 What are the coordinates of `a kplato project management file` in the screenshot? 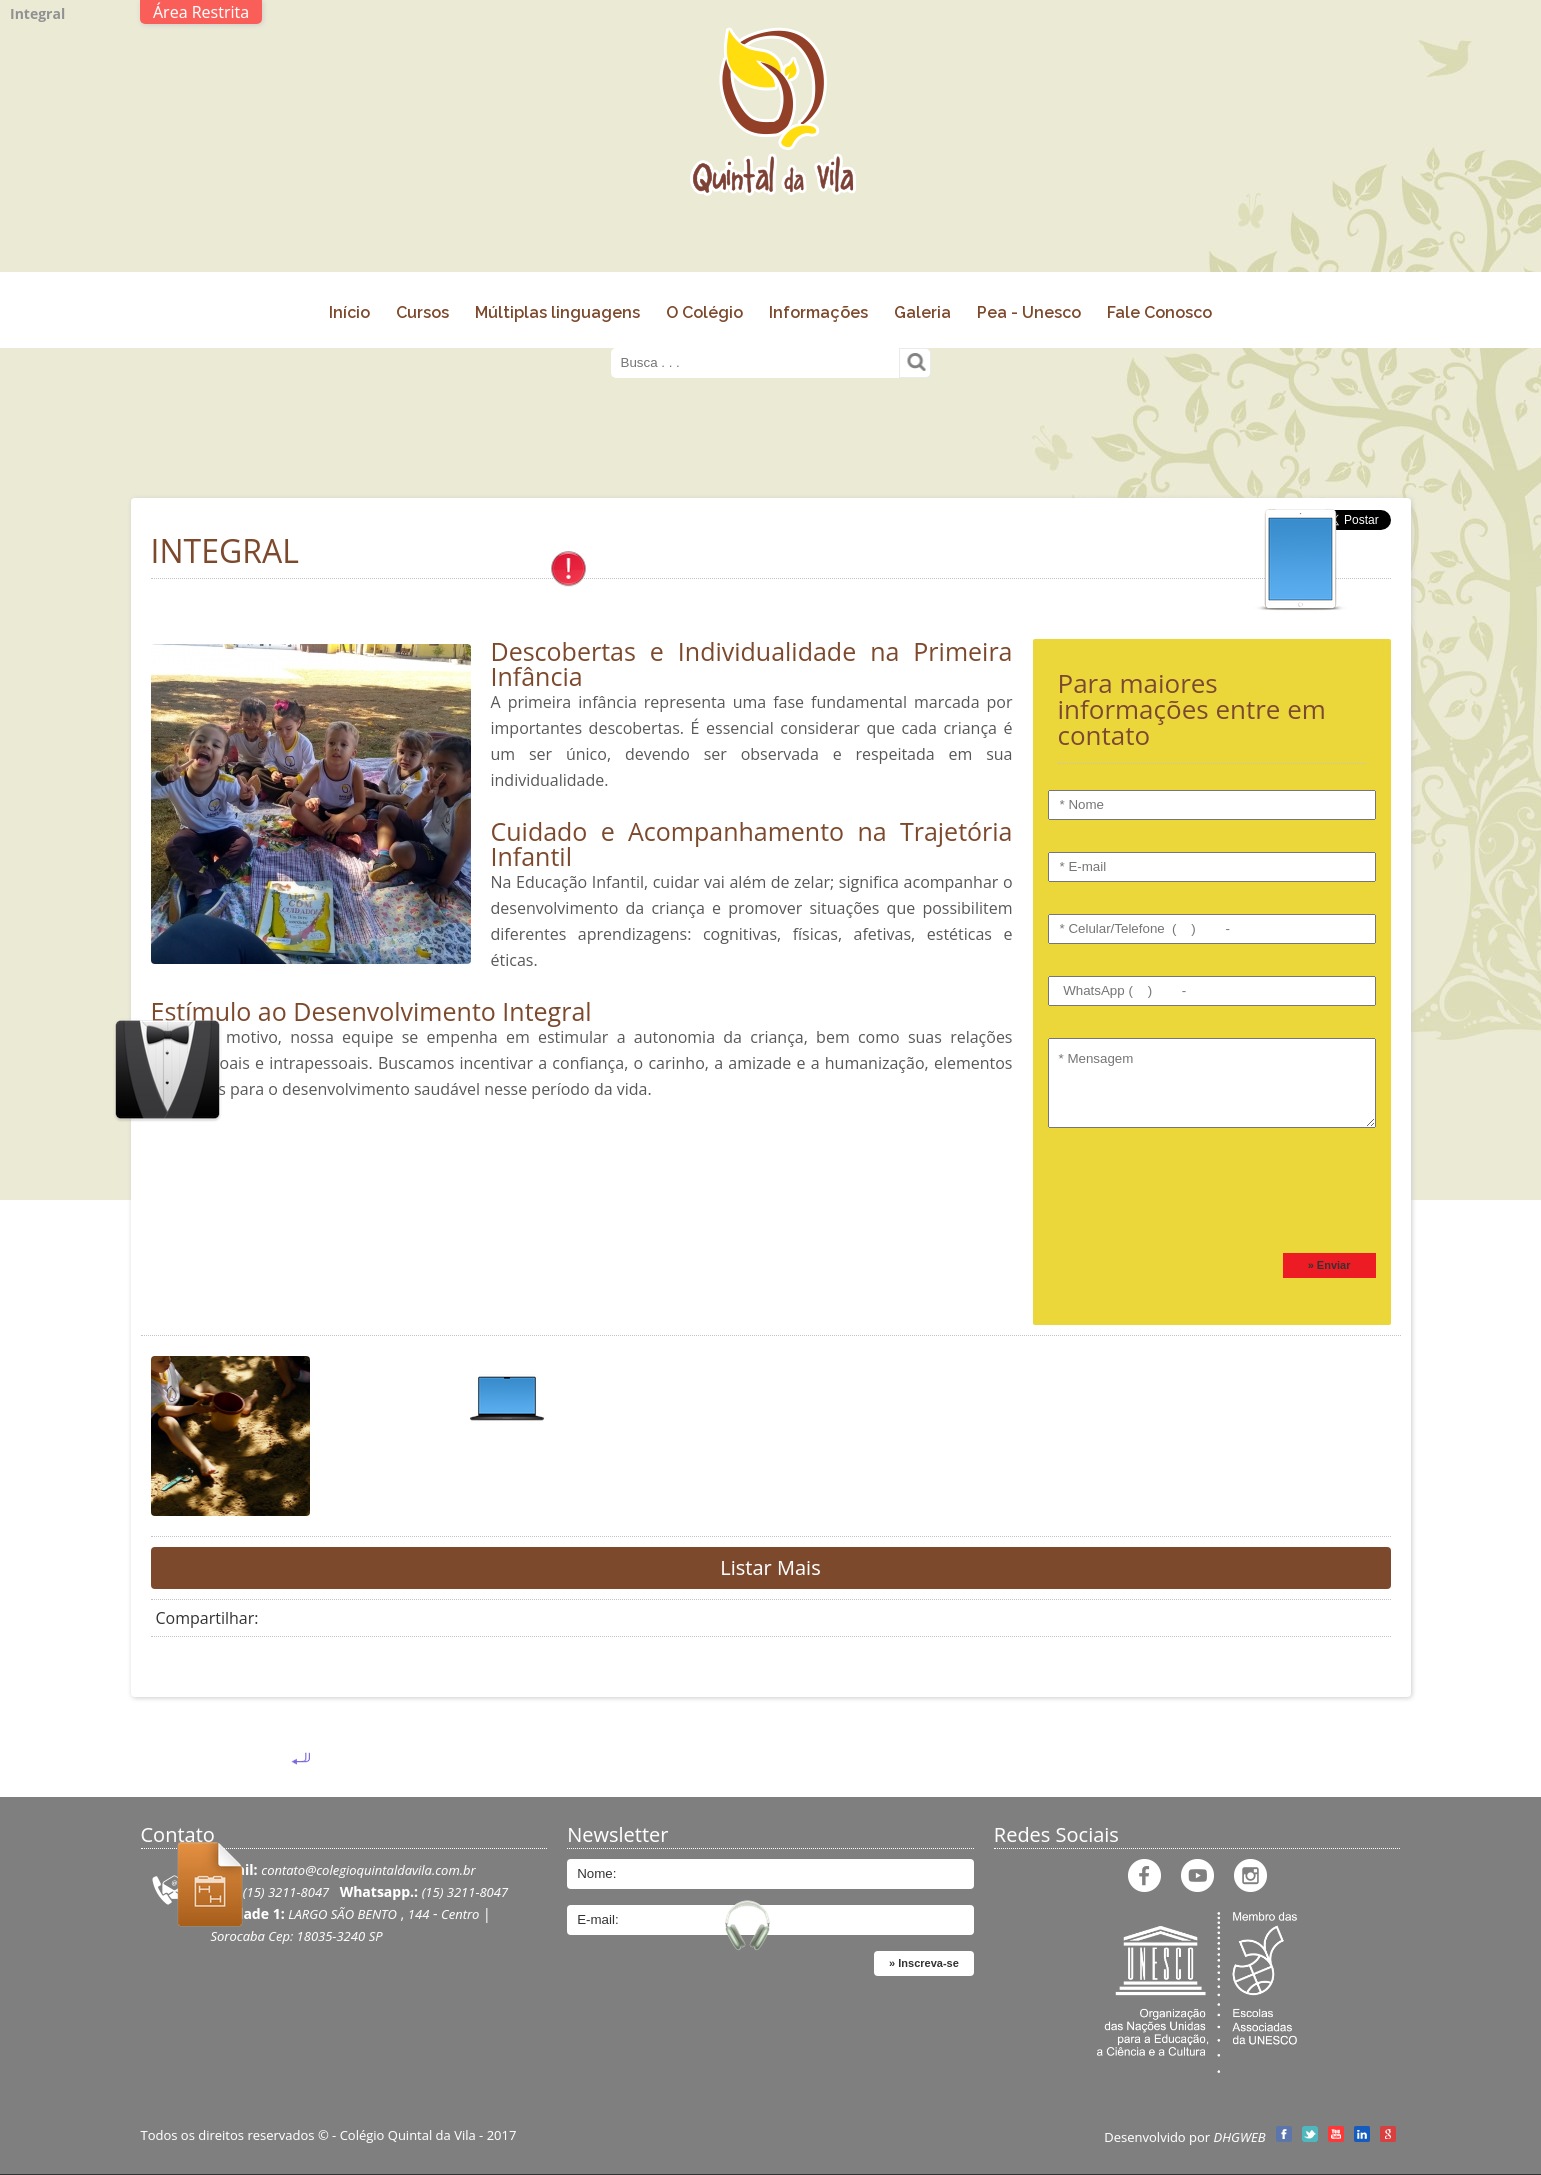 It's located at (210, 1886).